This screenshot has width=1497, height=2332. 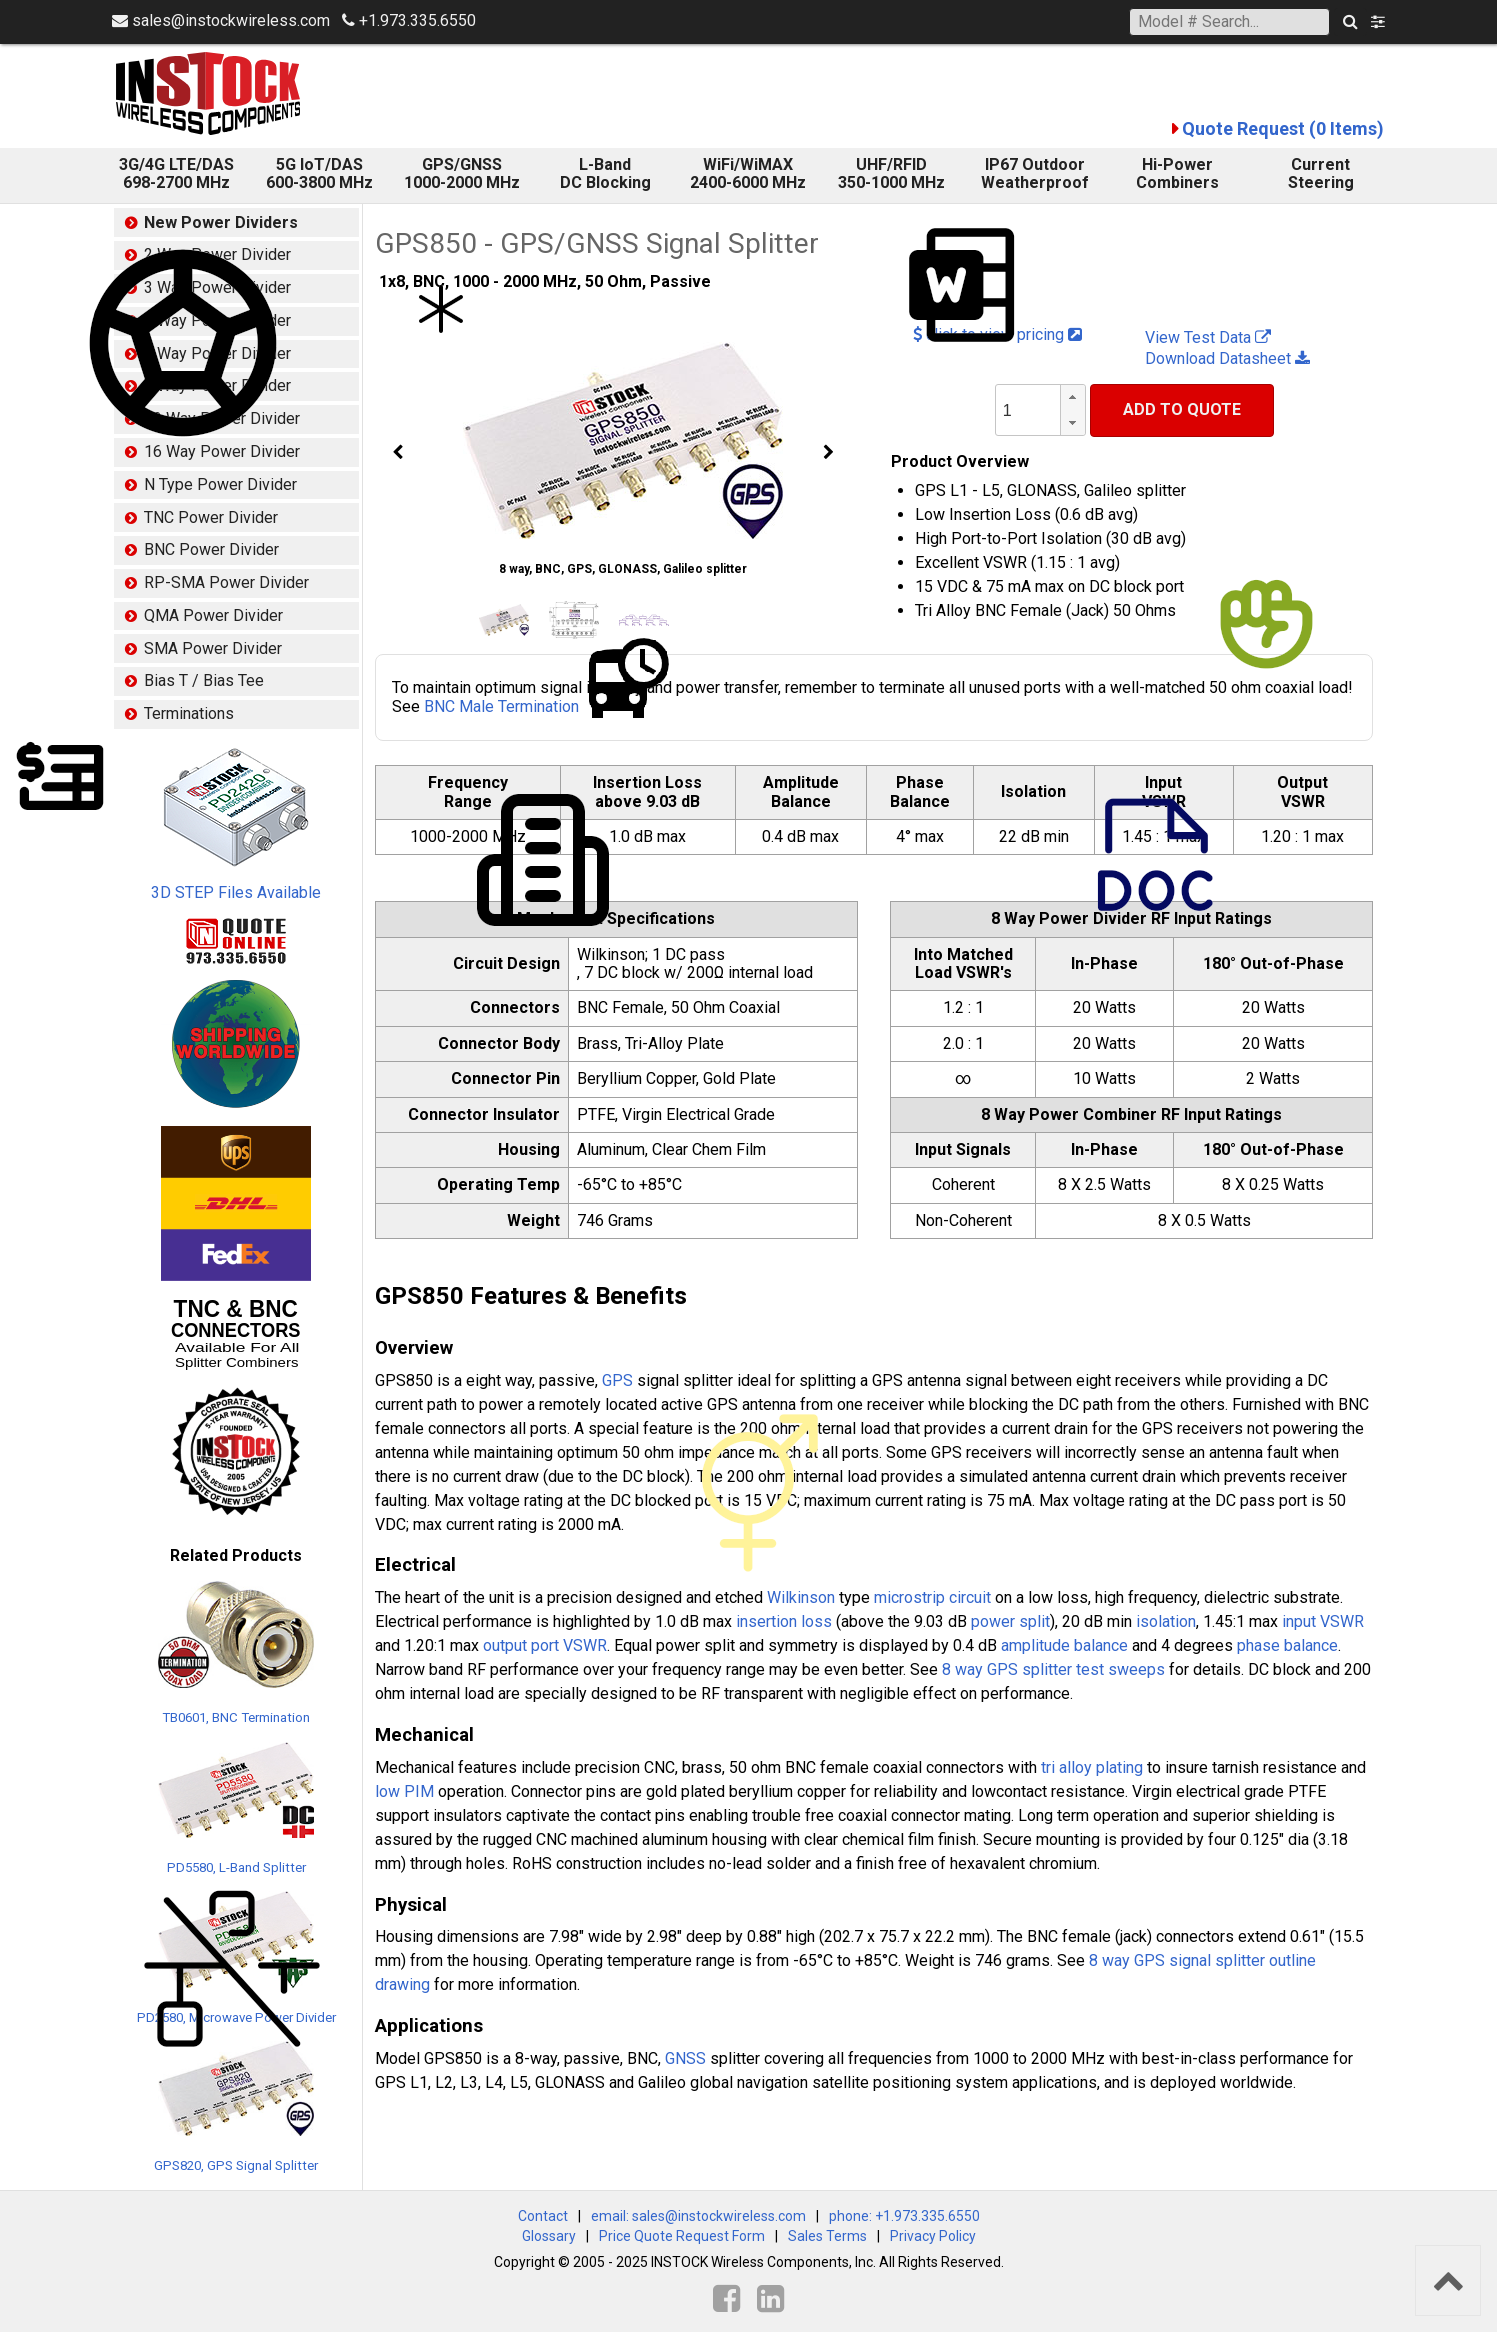 What do you see at coordinates (61, 777) in the screenshot?
I see `view invoice or billing details` at bounding box center [61, 777].